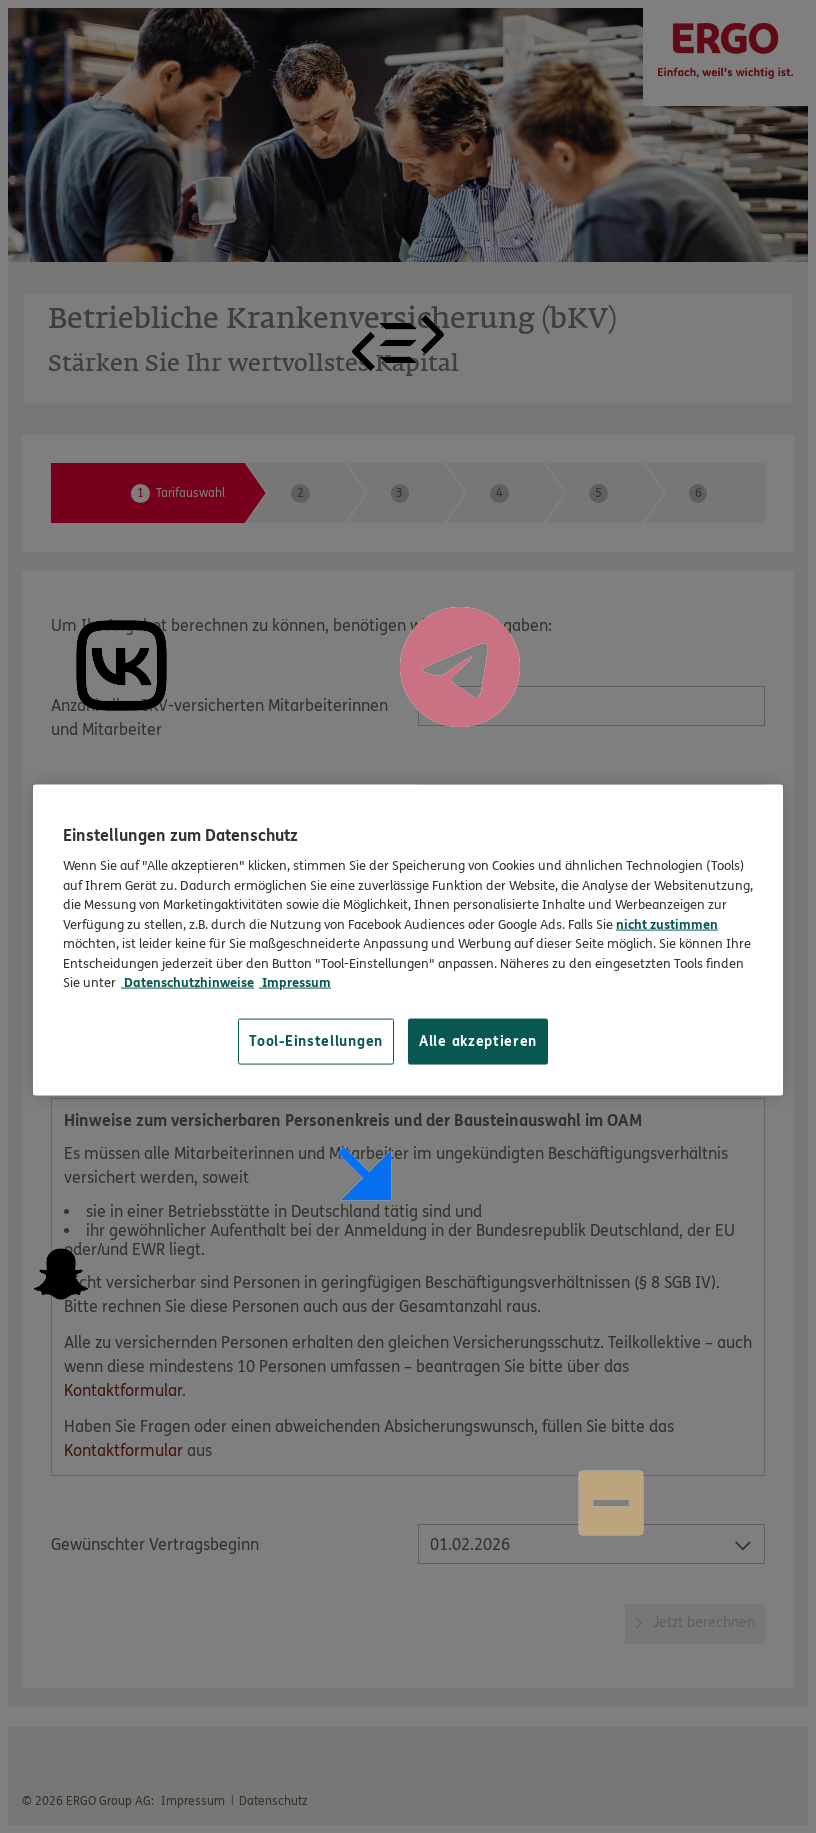 Image resolution: width=816 pixels, height=1833 pixels. I want to click on indicates a partially selected or indeterminate checkbox state, so click(611, 1503).